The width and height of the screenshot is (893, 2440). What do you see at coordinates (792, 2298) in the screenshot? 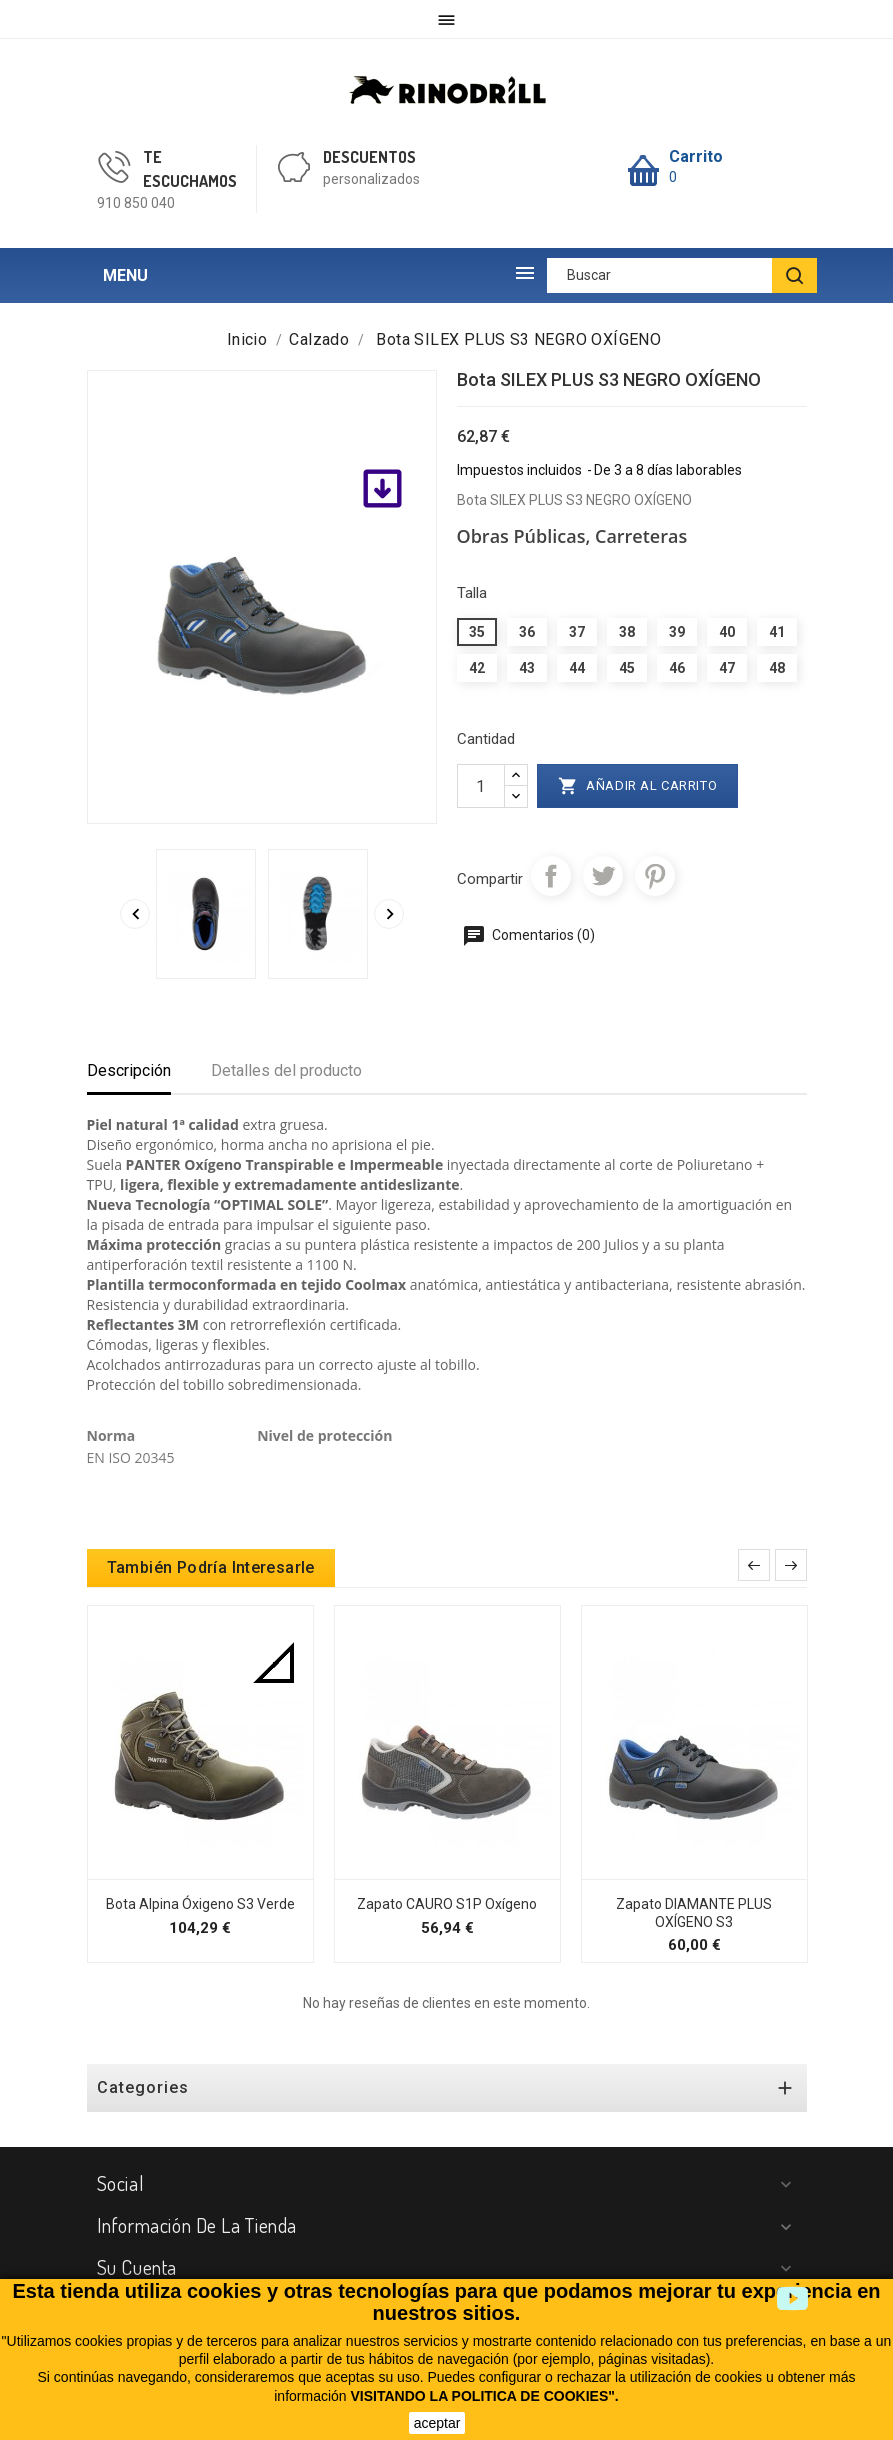
I see `open YouTube app` at bounding box center [792, 2298].